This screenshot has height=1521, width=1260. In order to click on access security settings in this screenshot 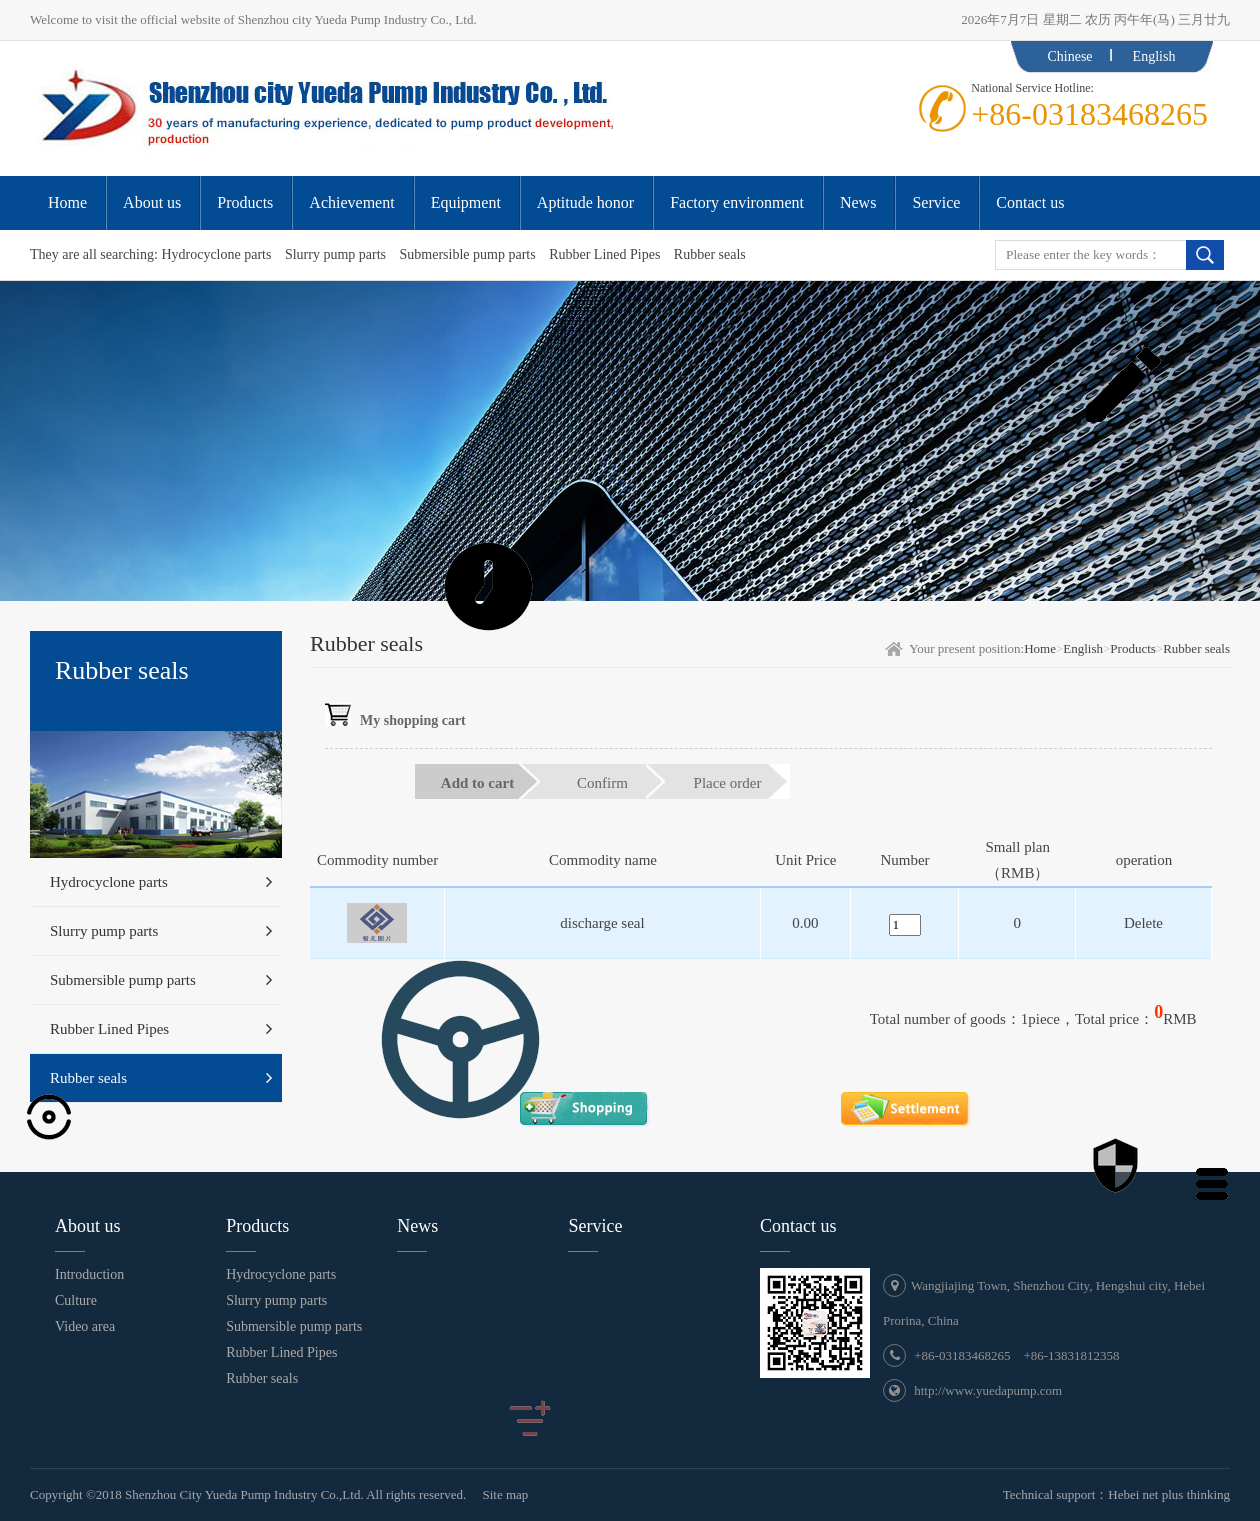, I will do `click(1115, 1165)`.